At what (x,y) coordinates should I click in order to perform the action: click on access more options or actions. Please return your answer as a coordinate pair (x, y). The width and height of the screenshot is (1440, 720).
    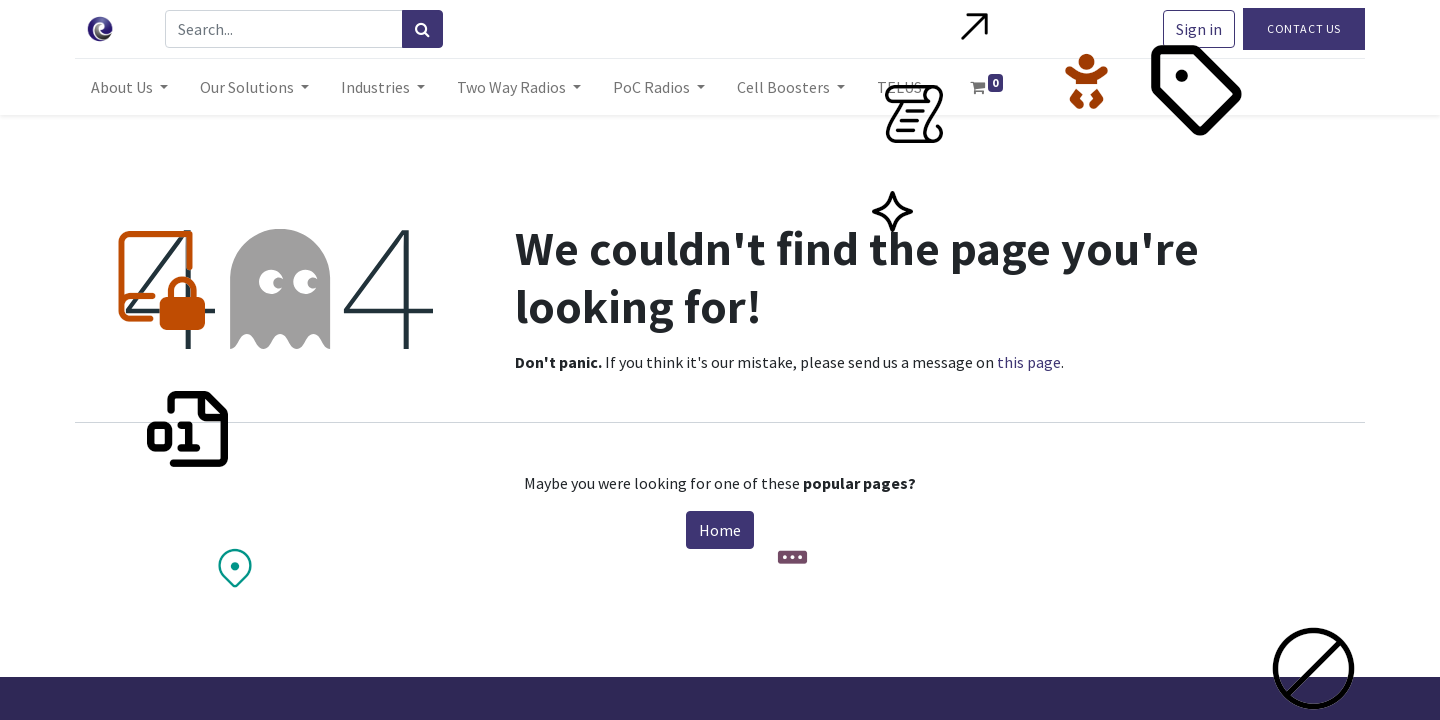
    Looking at the image, I should click on (792, 556).